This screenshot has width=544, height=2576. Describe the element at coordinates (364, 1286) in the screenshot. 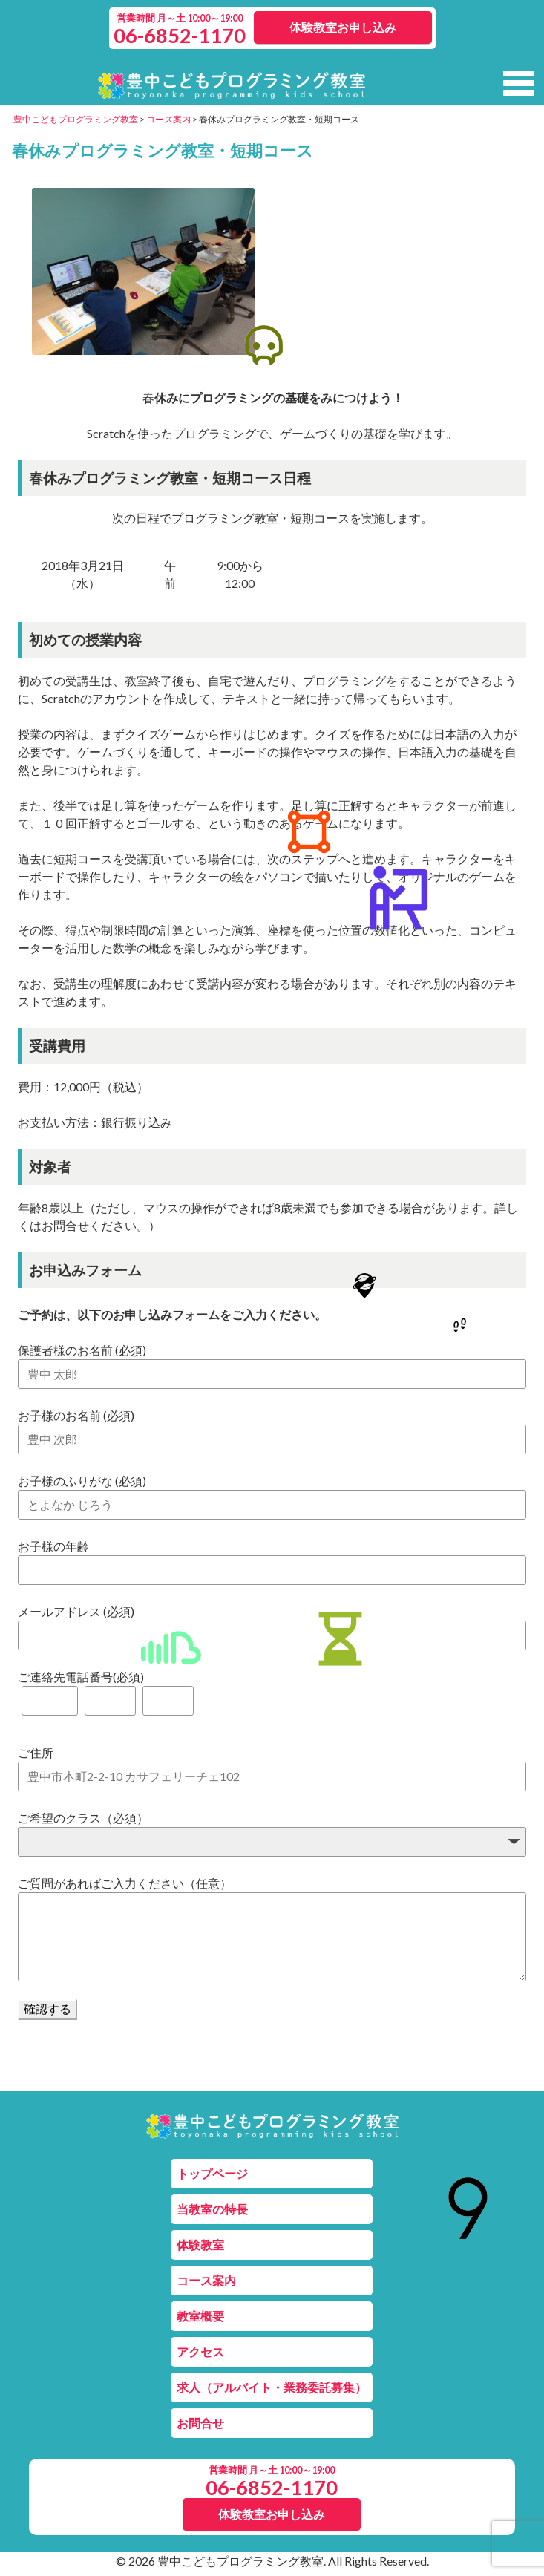

I see `open organic maps app` at that location.